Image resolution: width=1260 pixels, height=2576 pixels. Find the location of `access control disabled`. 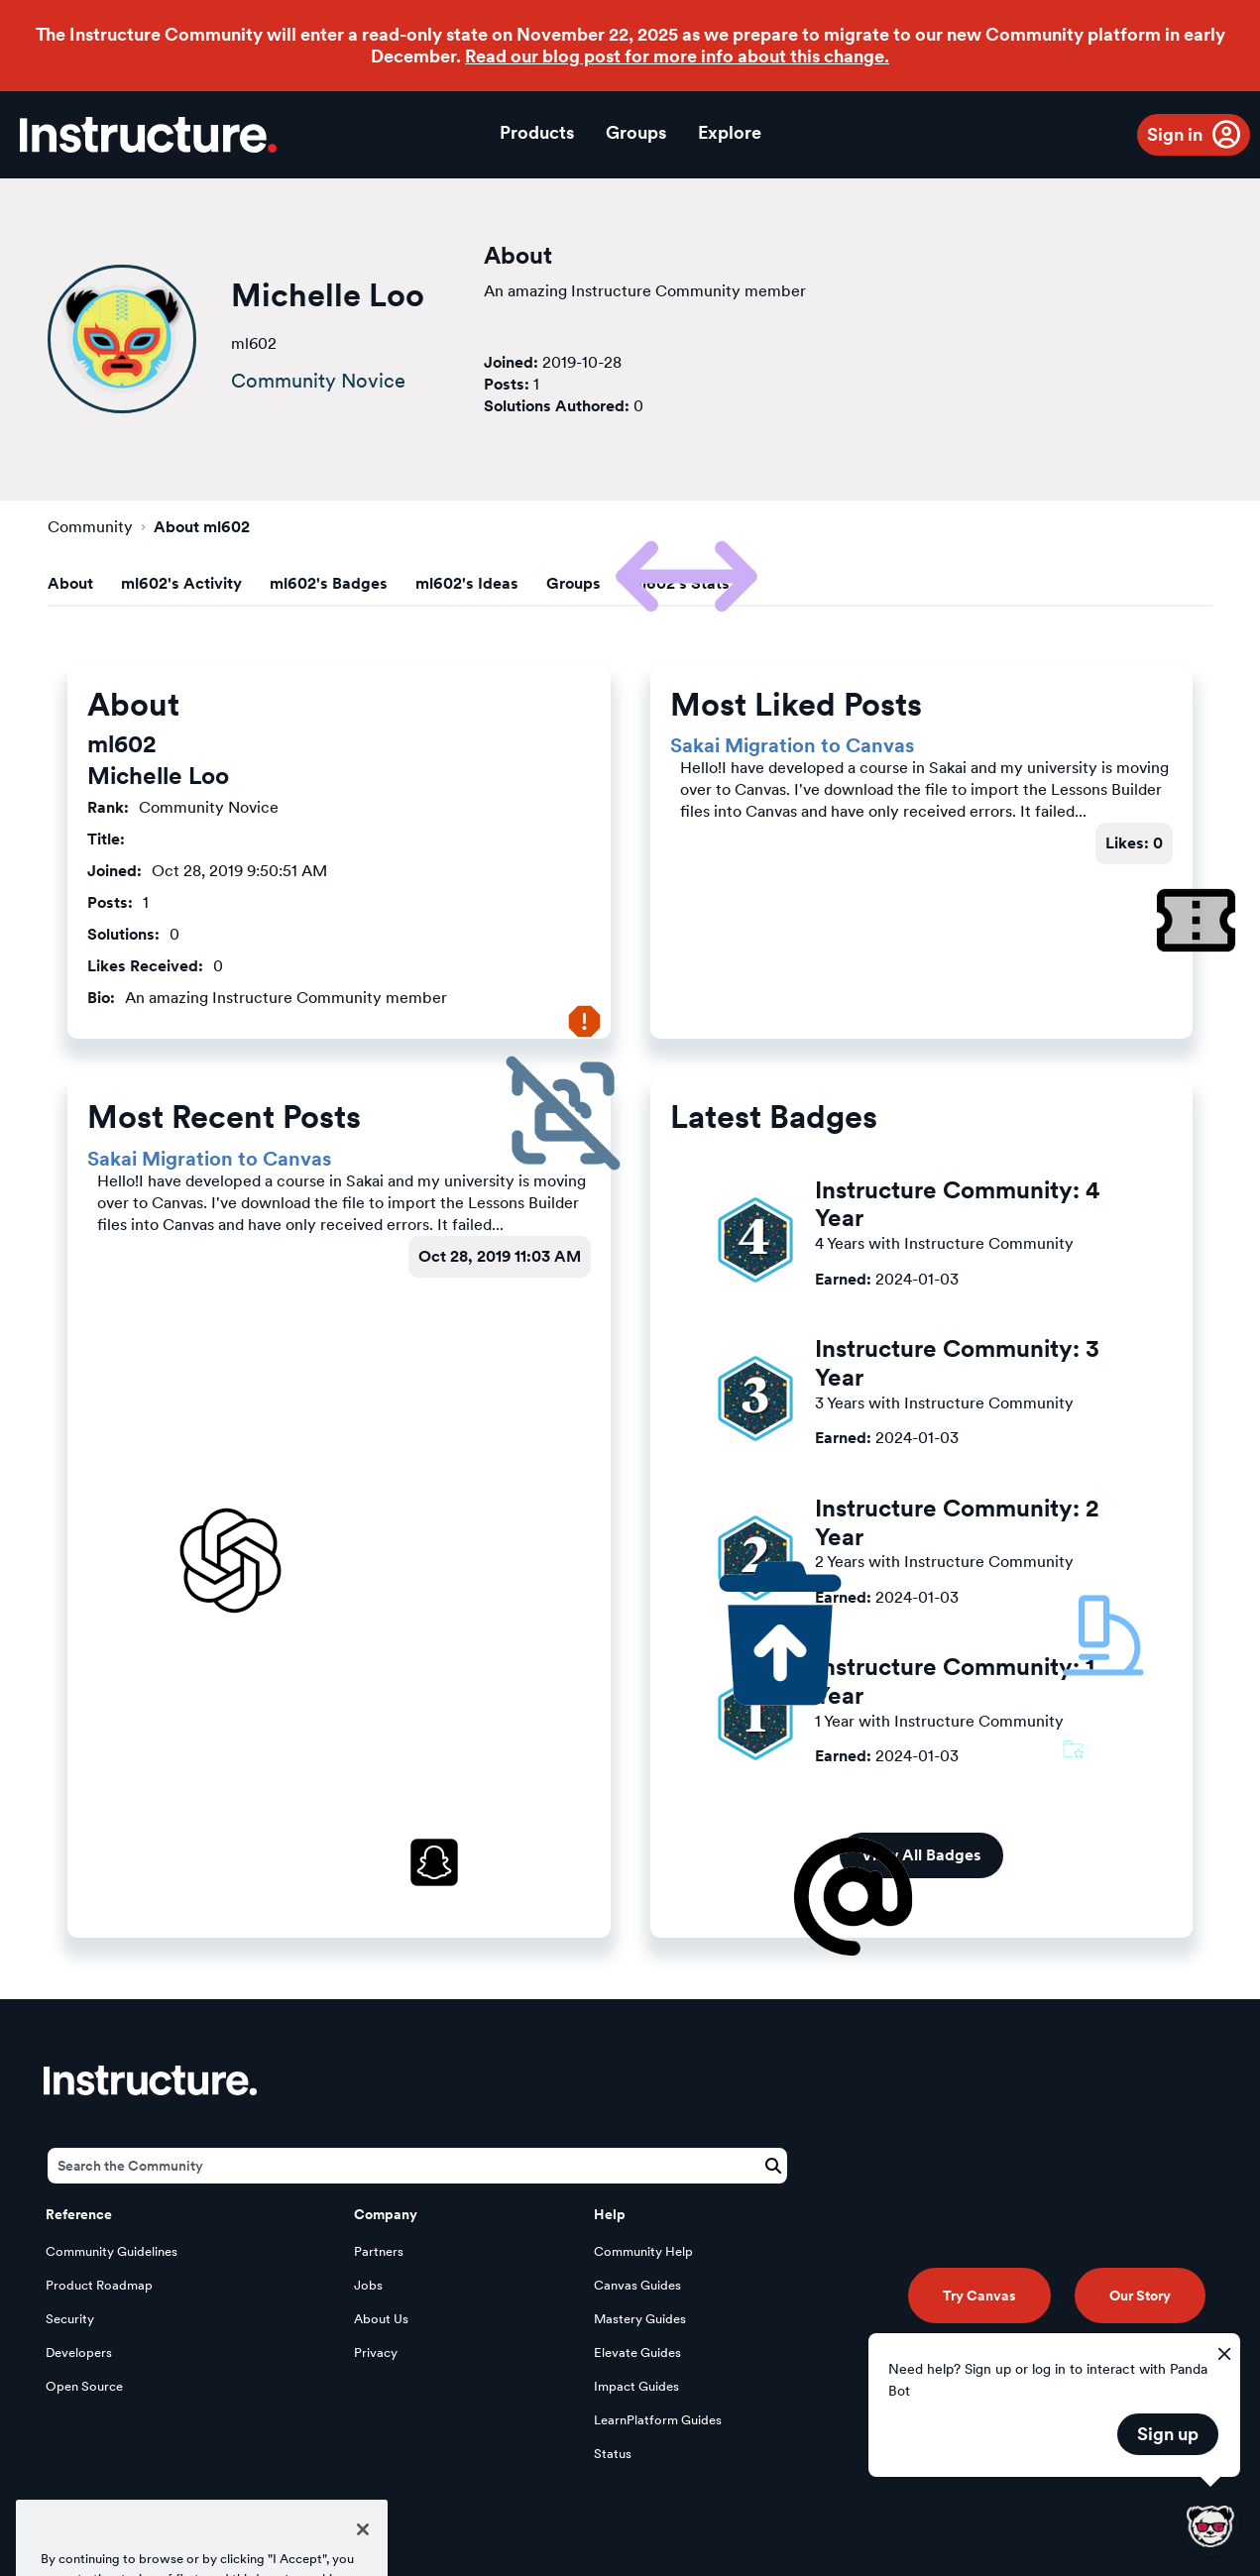

access control disabled is located at coordinates (563, 1113).